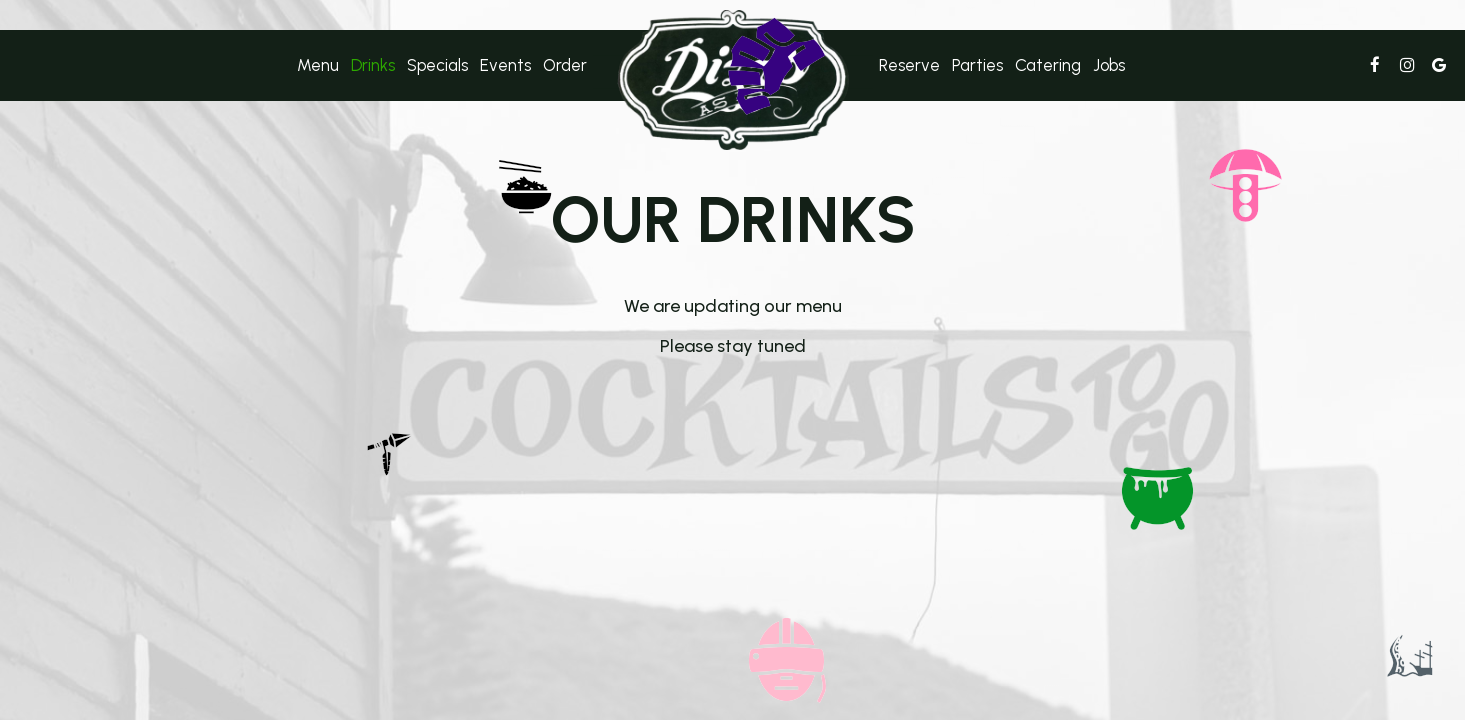  Describe the element at coordinates (777, 66) in the screenshot. I see `grab or drag an item` at that location.